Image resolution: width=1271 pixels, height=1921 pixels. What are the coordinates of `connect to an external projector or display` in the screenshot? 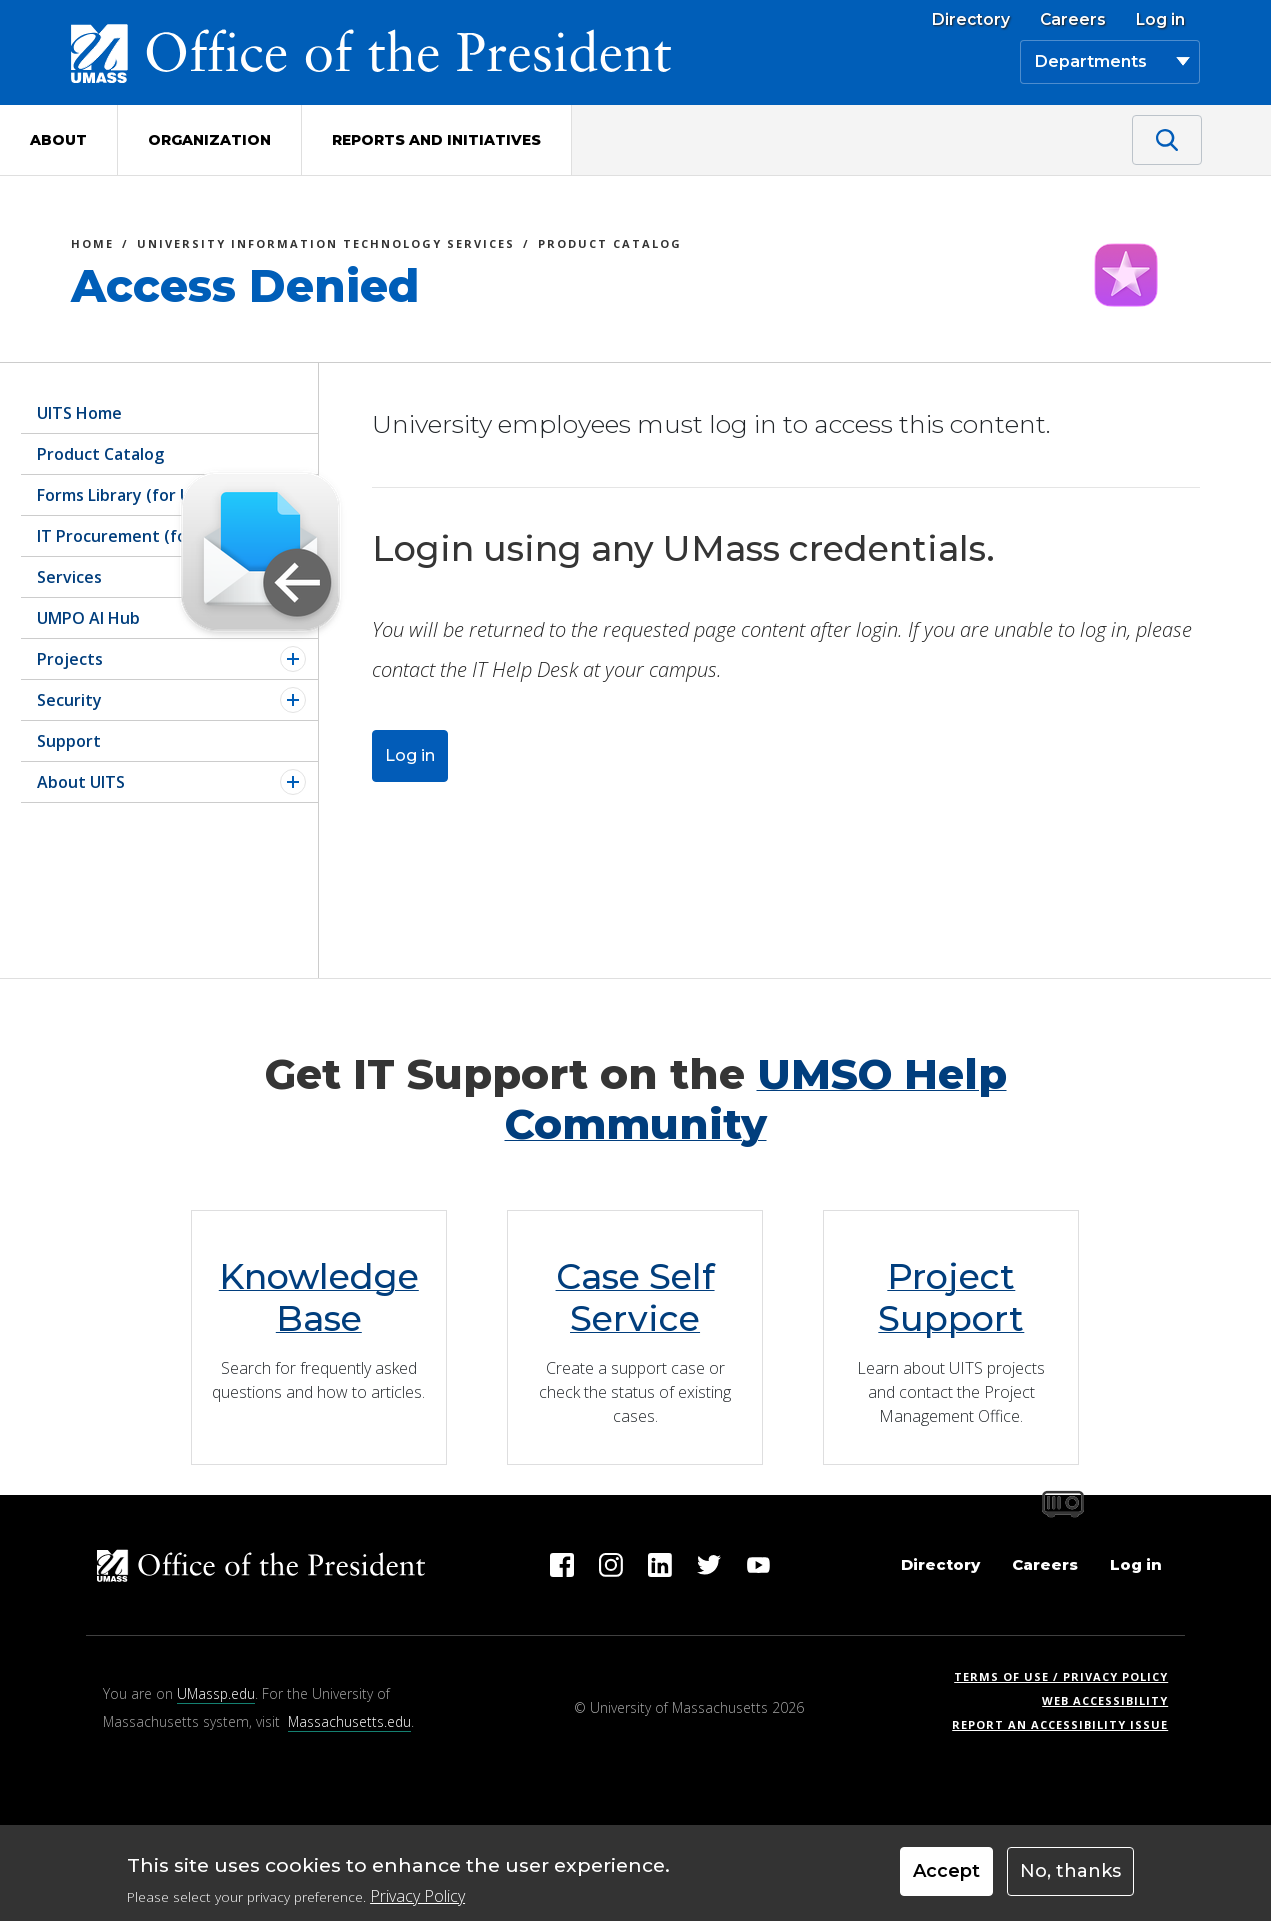 It's located at (1063, 1504).